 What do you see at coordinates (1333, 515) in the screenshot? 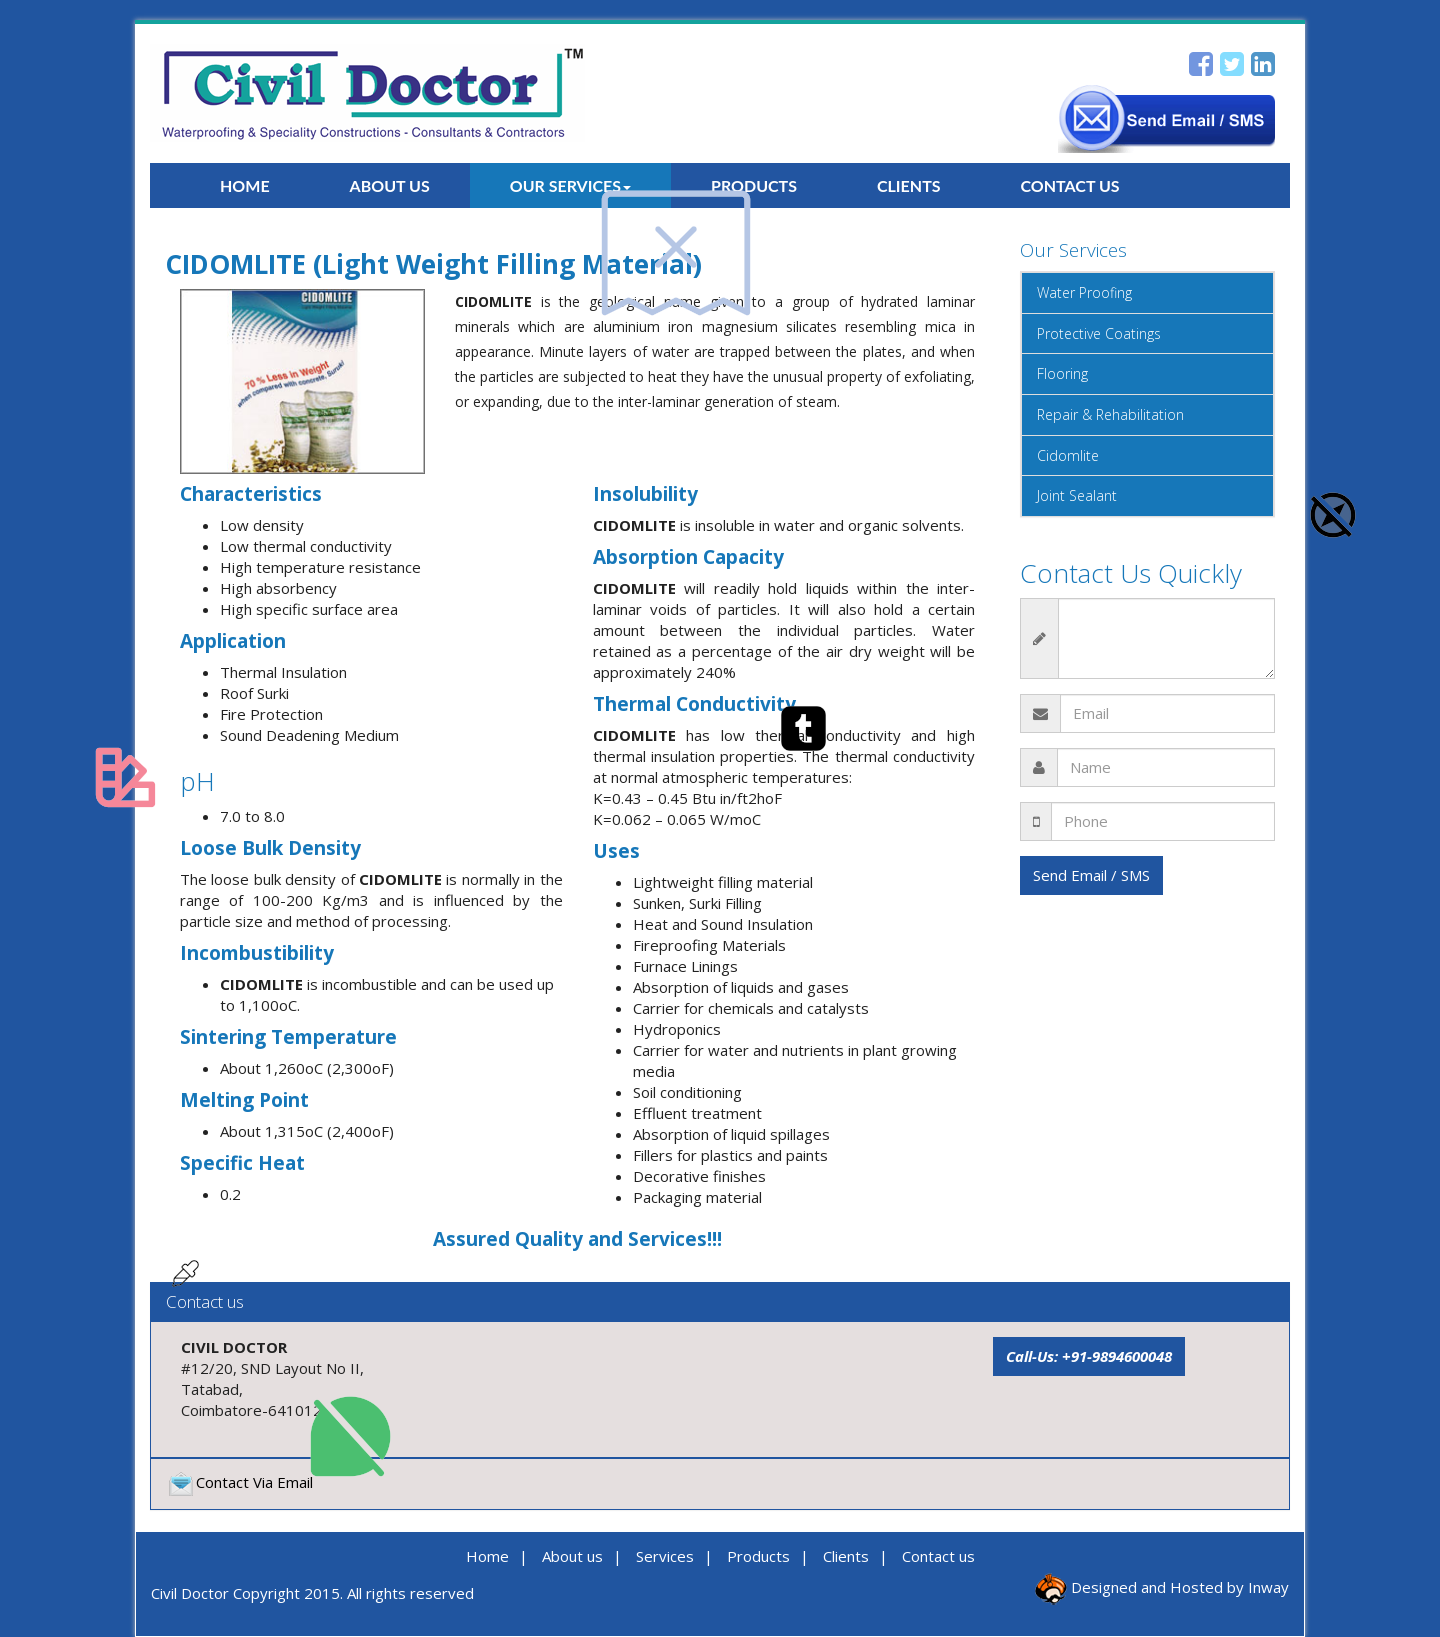
I see `disable compass or navigation mode` at bounding box center [1333, 515].